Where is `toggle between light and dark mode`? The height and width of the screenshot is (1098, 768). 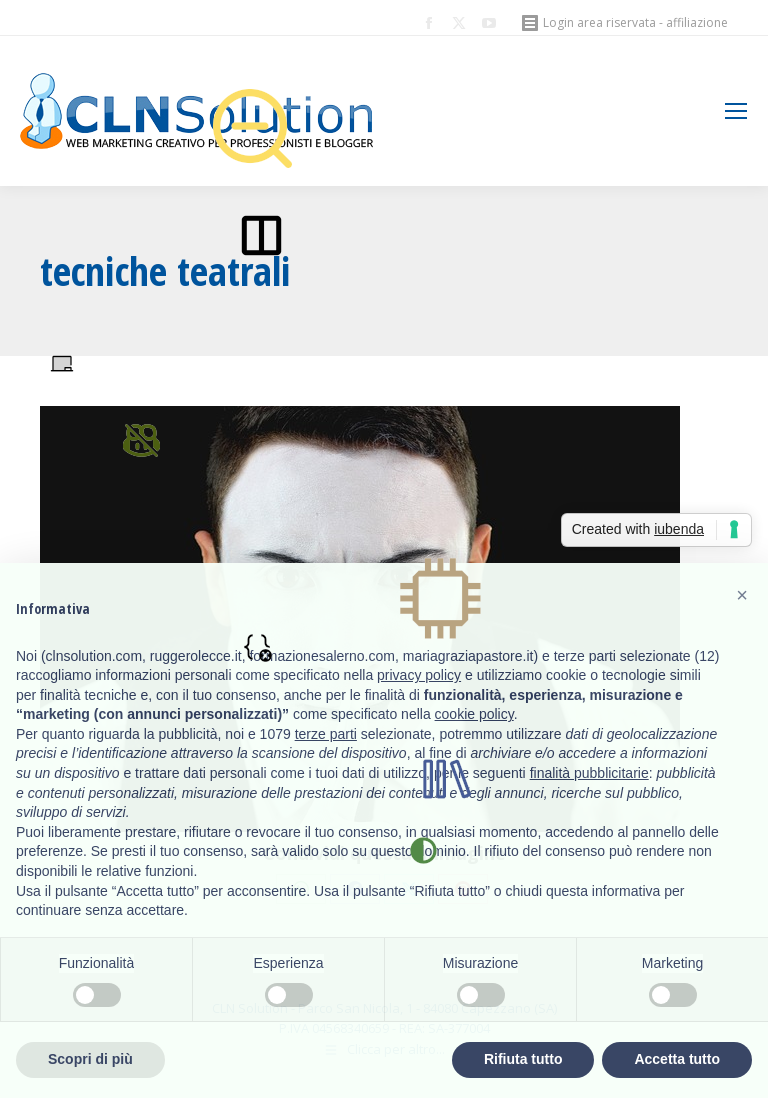
toggle between light and dark mode is located at coordinates (423, 850).